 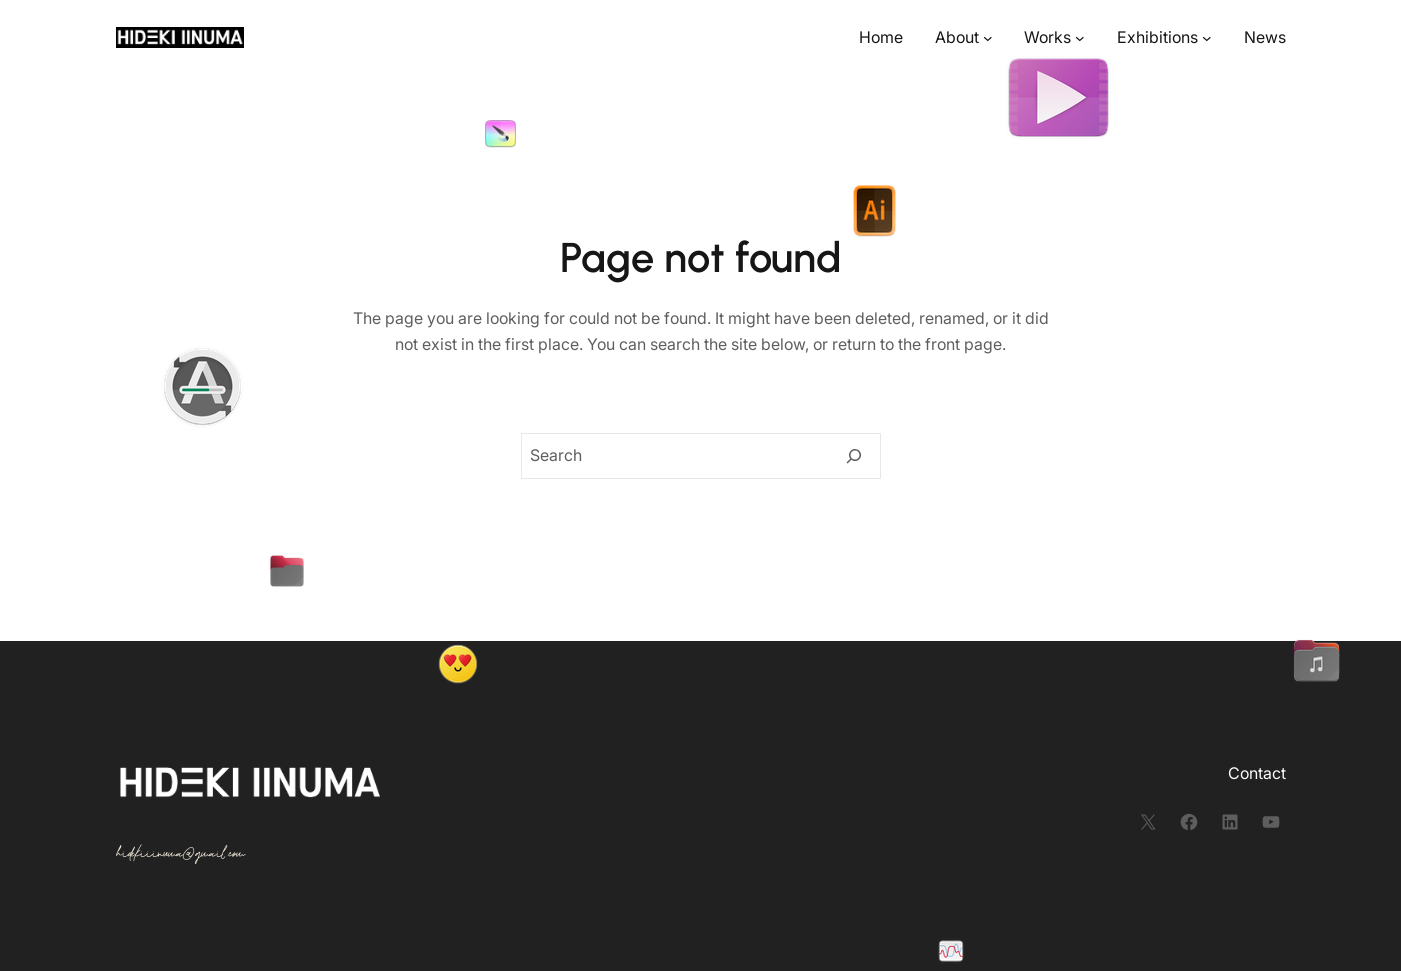 I want to click on open the Socialize app, so click(x=458, y=664).